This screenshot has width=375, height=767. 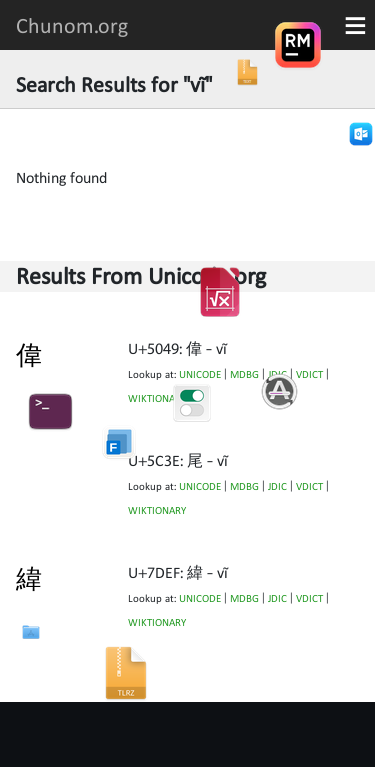 I want to click on open terminal application, so click(x=50, y=411).